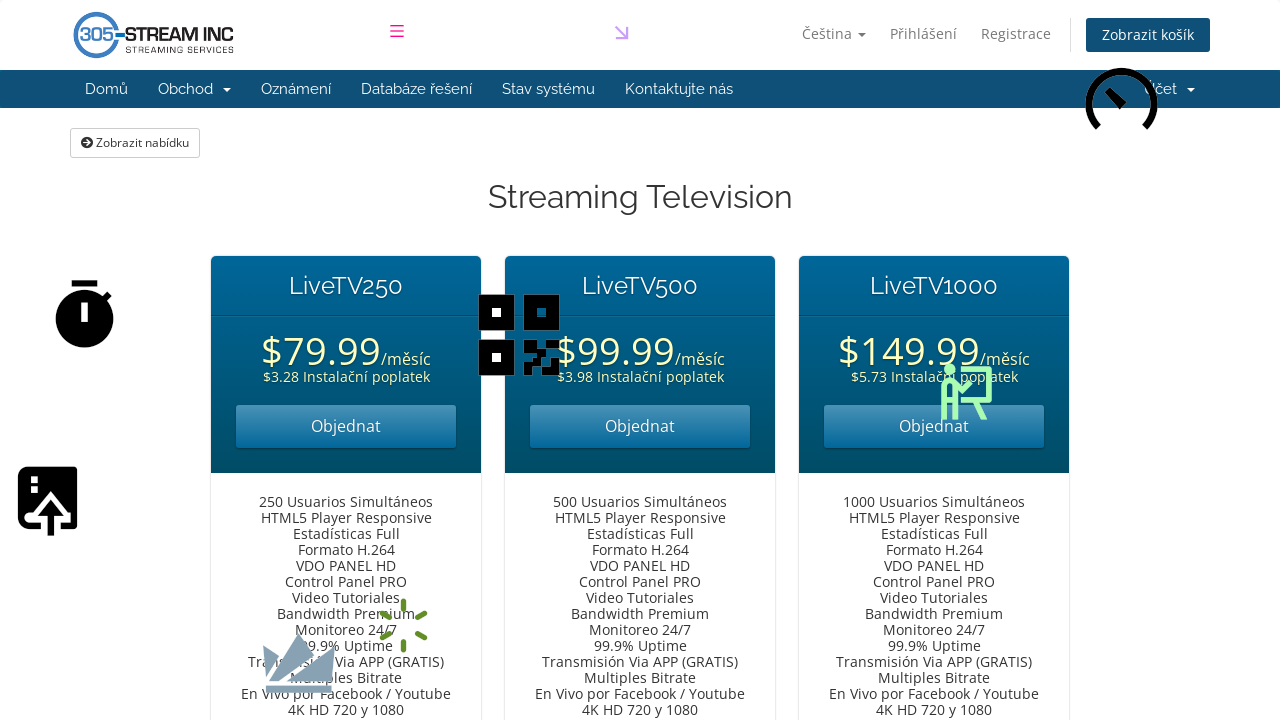 This screenshot has width=1280, height=720. Describe the element at coordinates (84, 315) in the screenshot. I see `start or set a timer` at that location.